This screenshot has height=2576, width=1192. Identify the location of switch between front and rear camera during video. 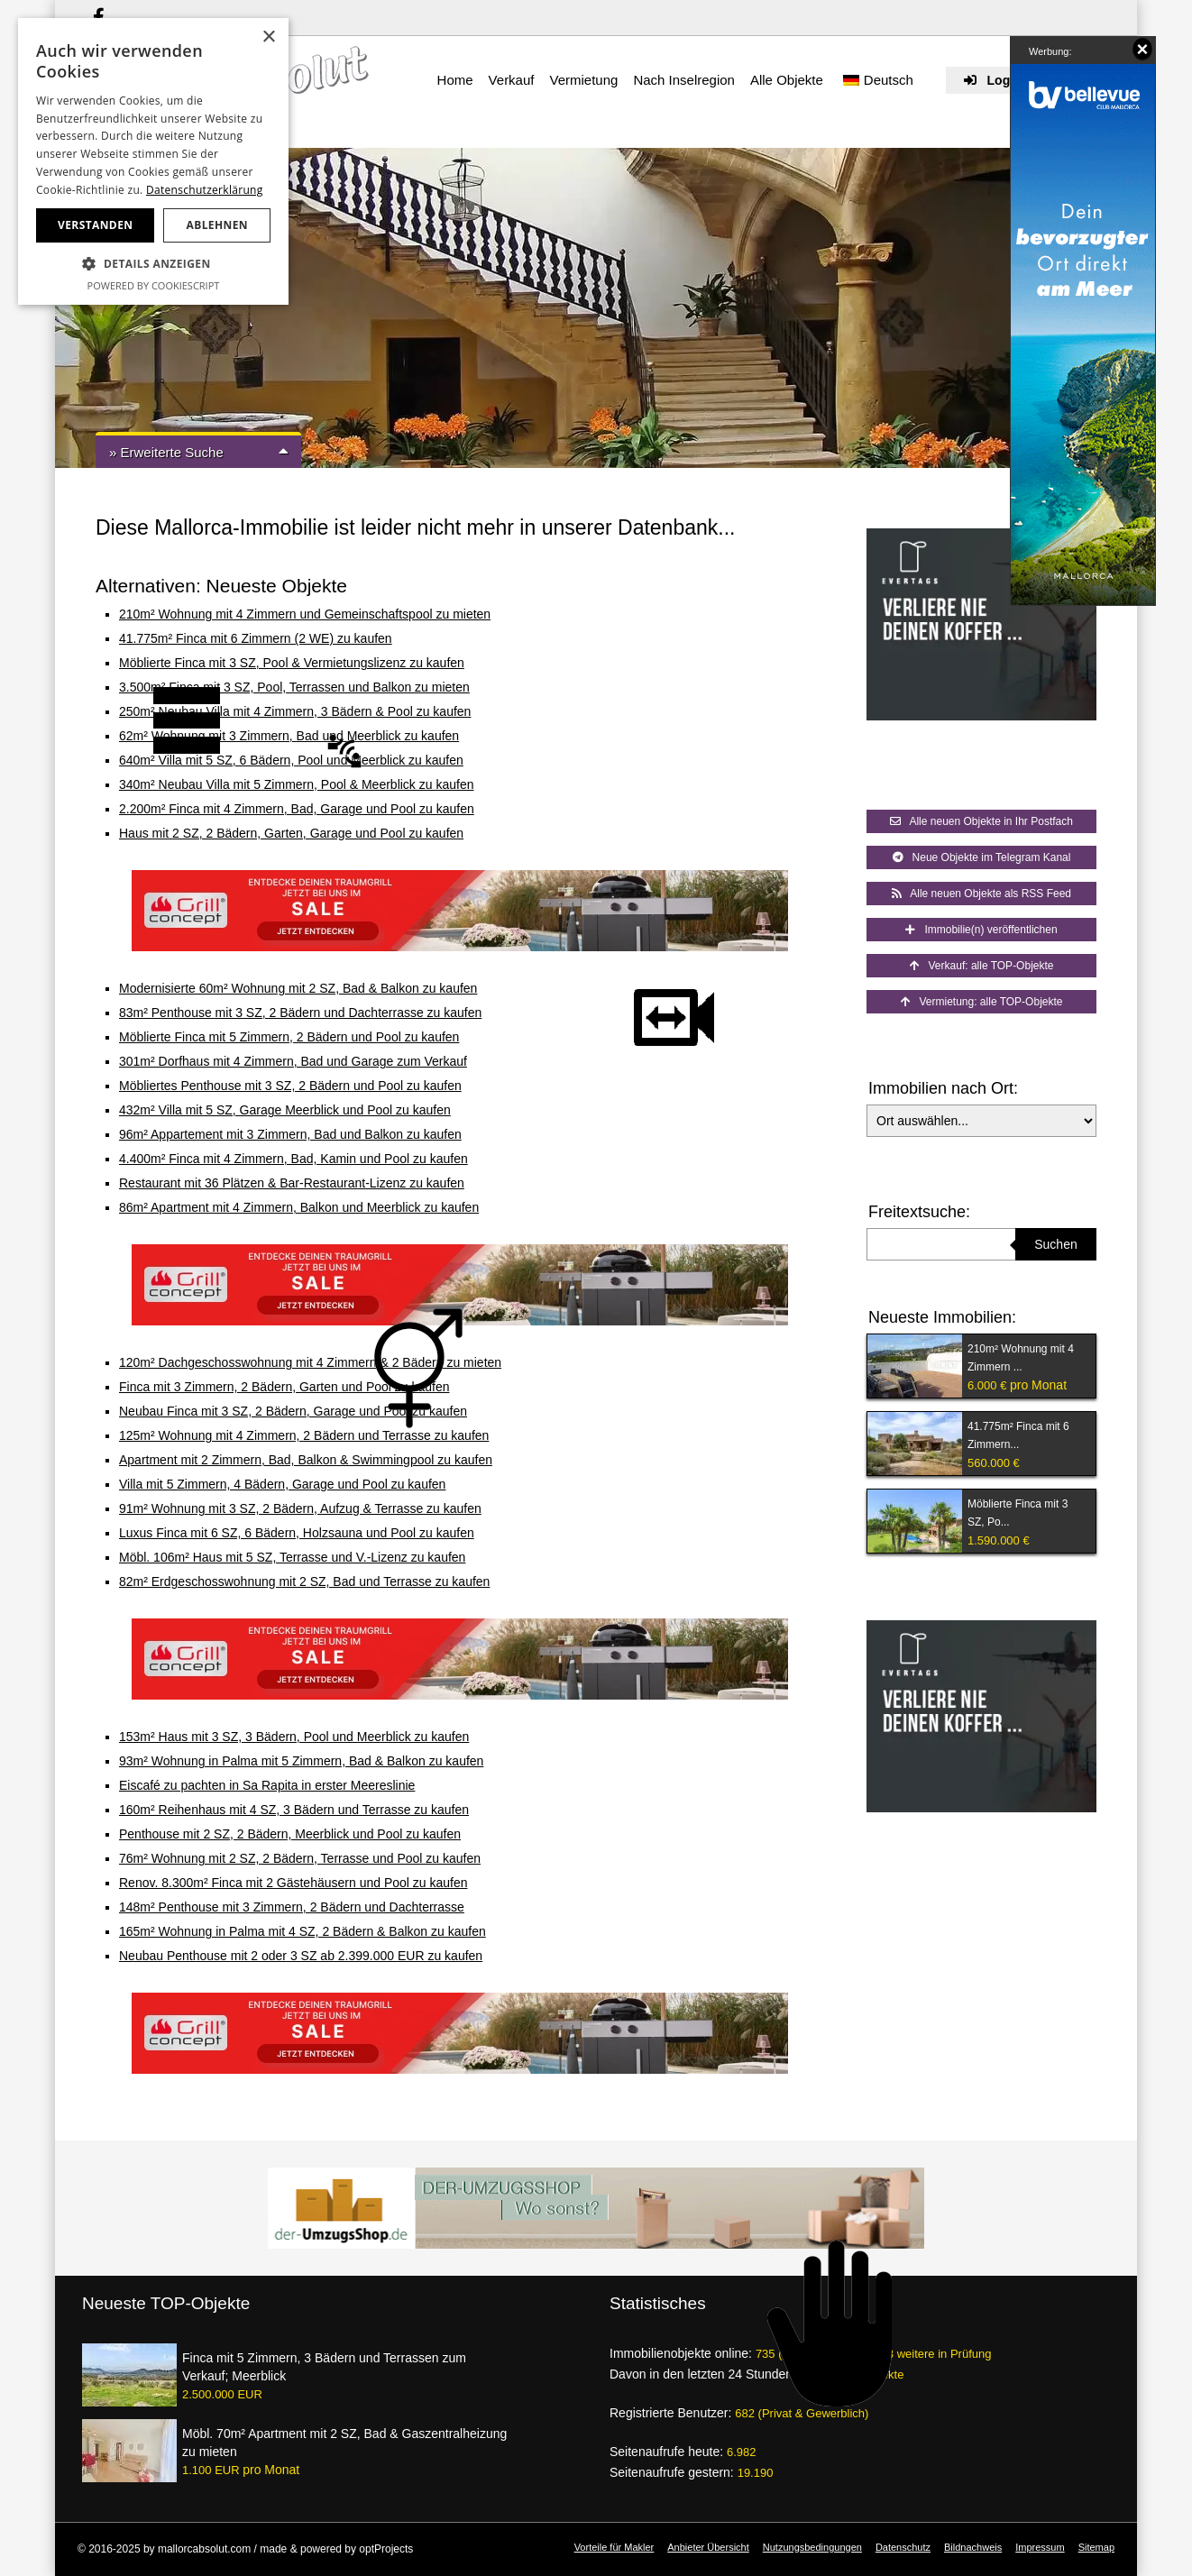
(674, 1017).